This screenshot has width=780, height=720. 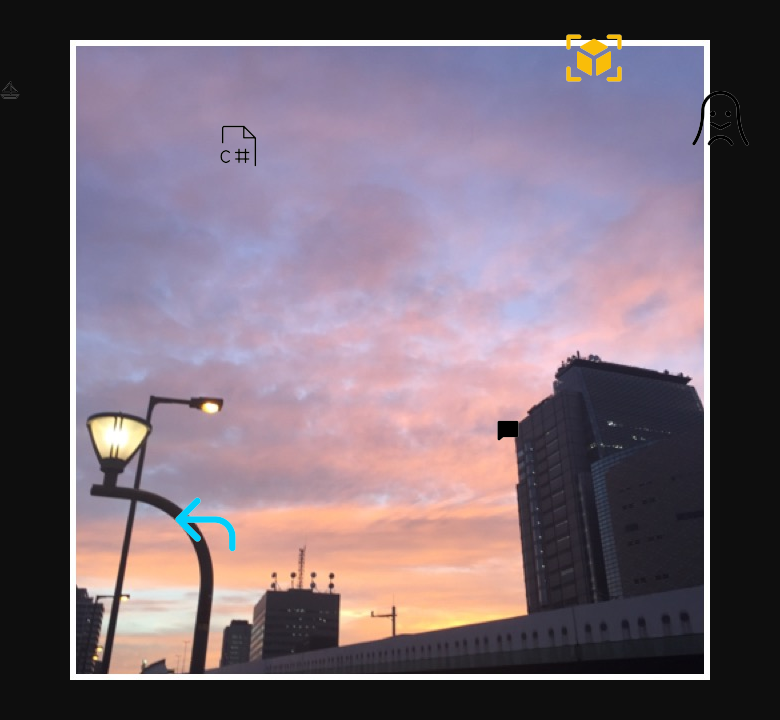 I want to click on access sailing or boating features, so click(x=10, y=91).